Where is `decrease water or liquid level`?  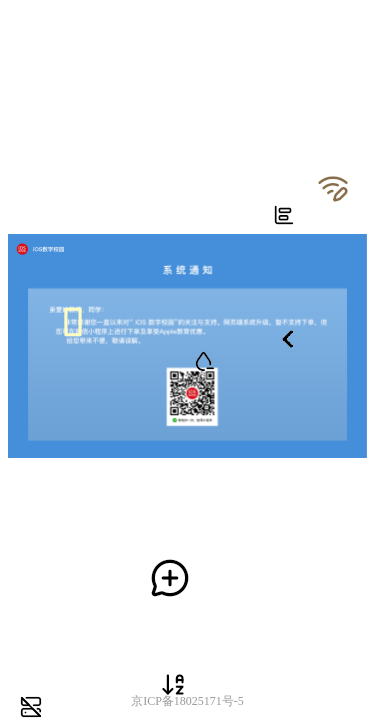 decrease water or liquid level is located at coordinates (203, 361).